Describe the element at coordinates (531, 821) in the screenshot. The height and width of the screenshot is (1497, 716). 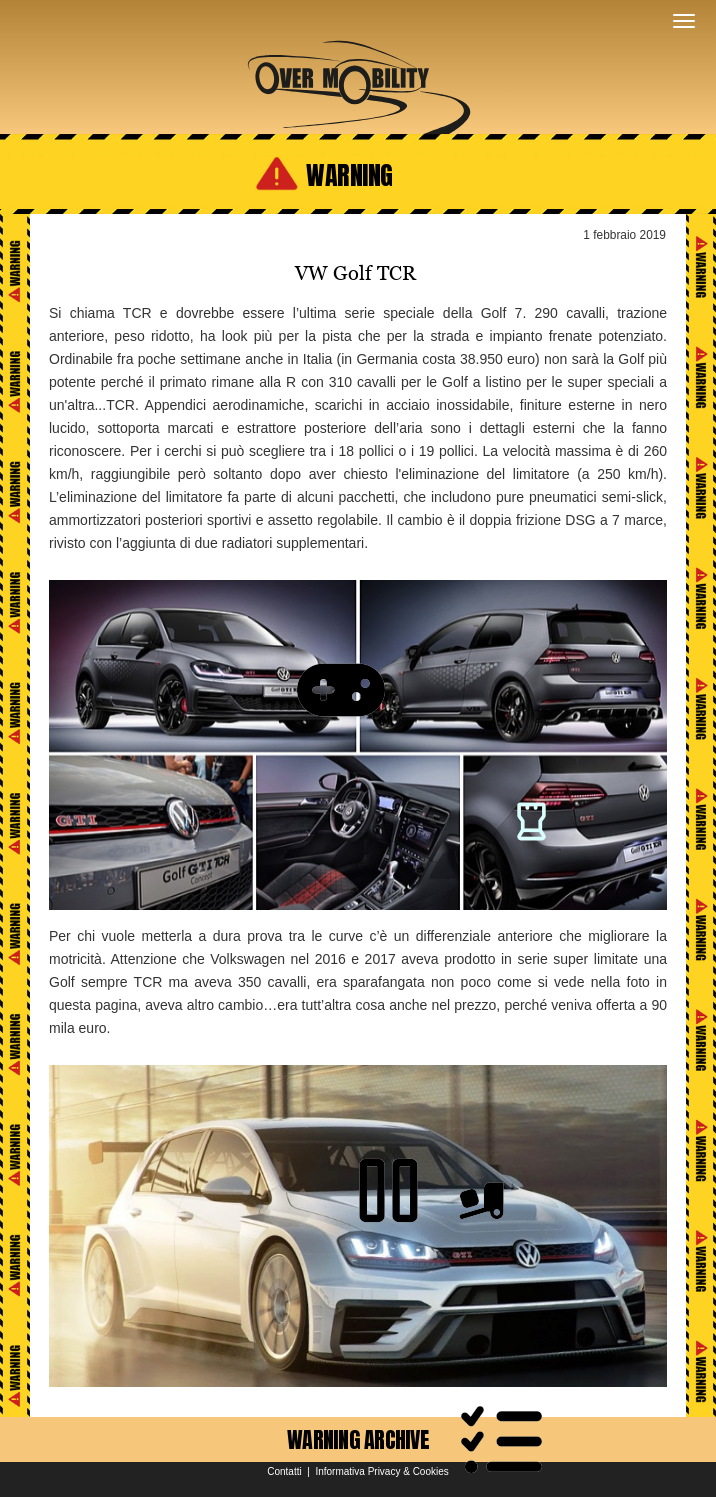
I see `chess game or strategy-related feature` at that location.